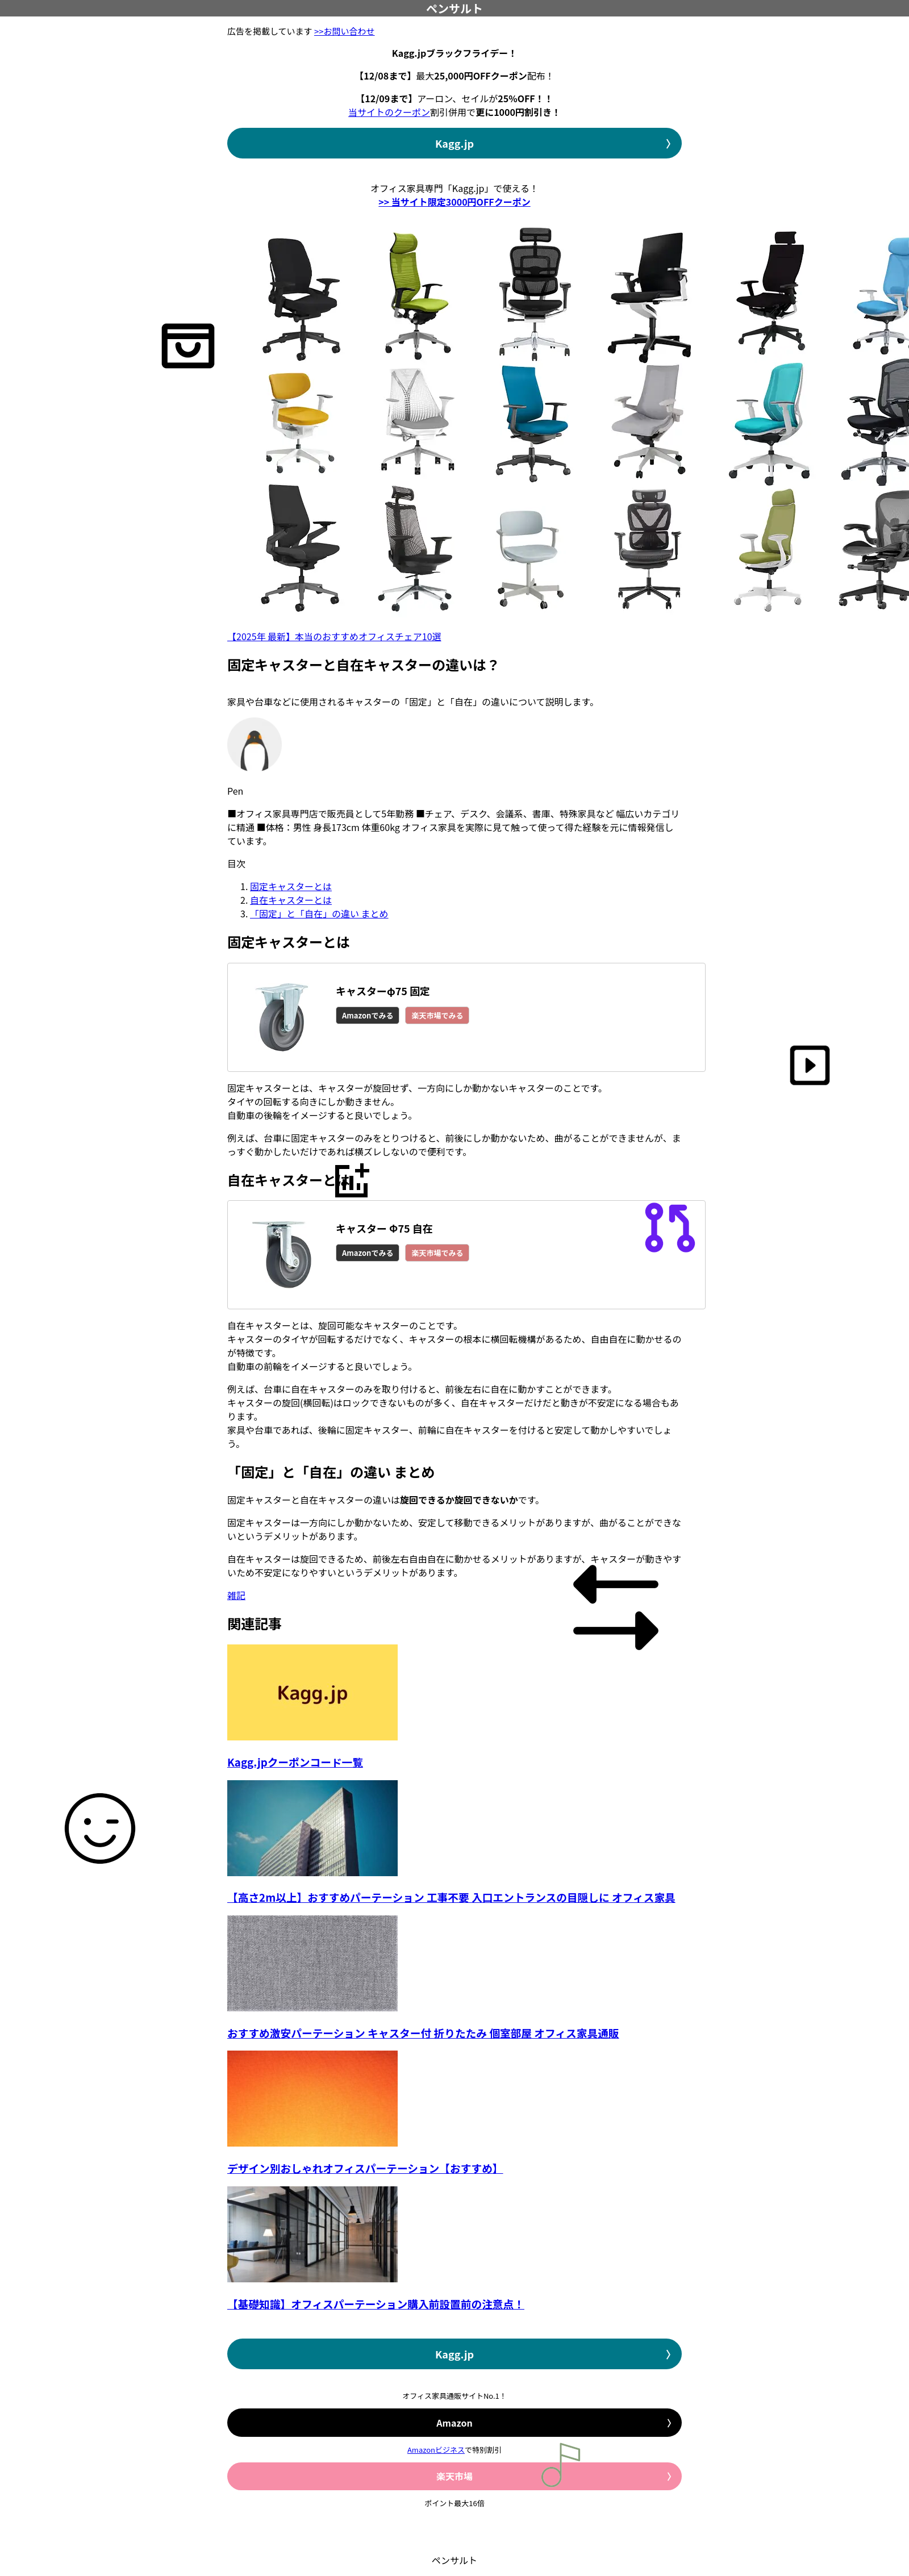 The image size is (909, 2576). I want to click on add a new chart or graph, so click(351, 1181).